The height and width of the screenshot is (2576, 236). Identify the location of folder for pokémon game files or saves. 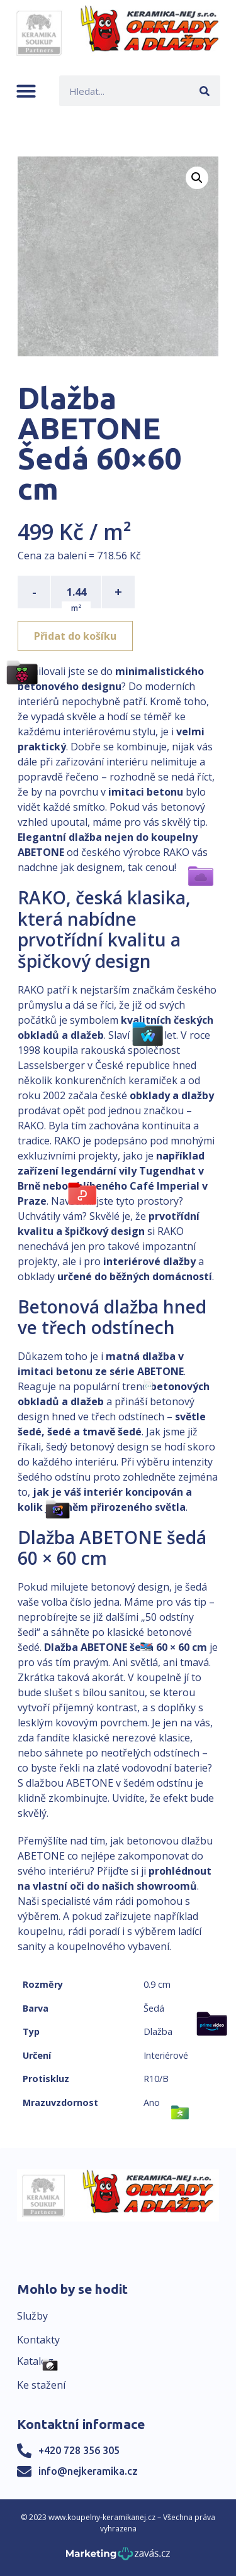
(145, 1647).